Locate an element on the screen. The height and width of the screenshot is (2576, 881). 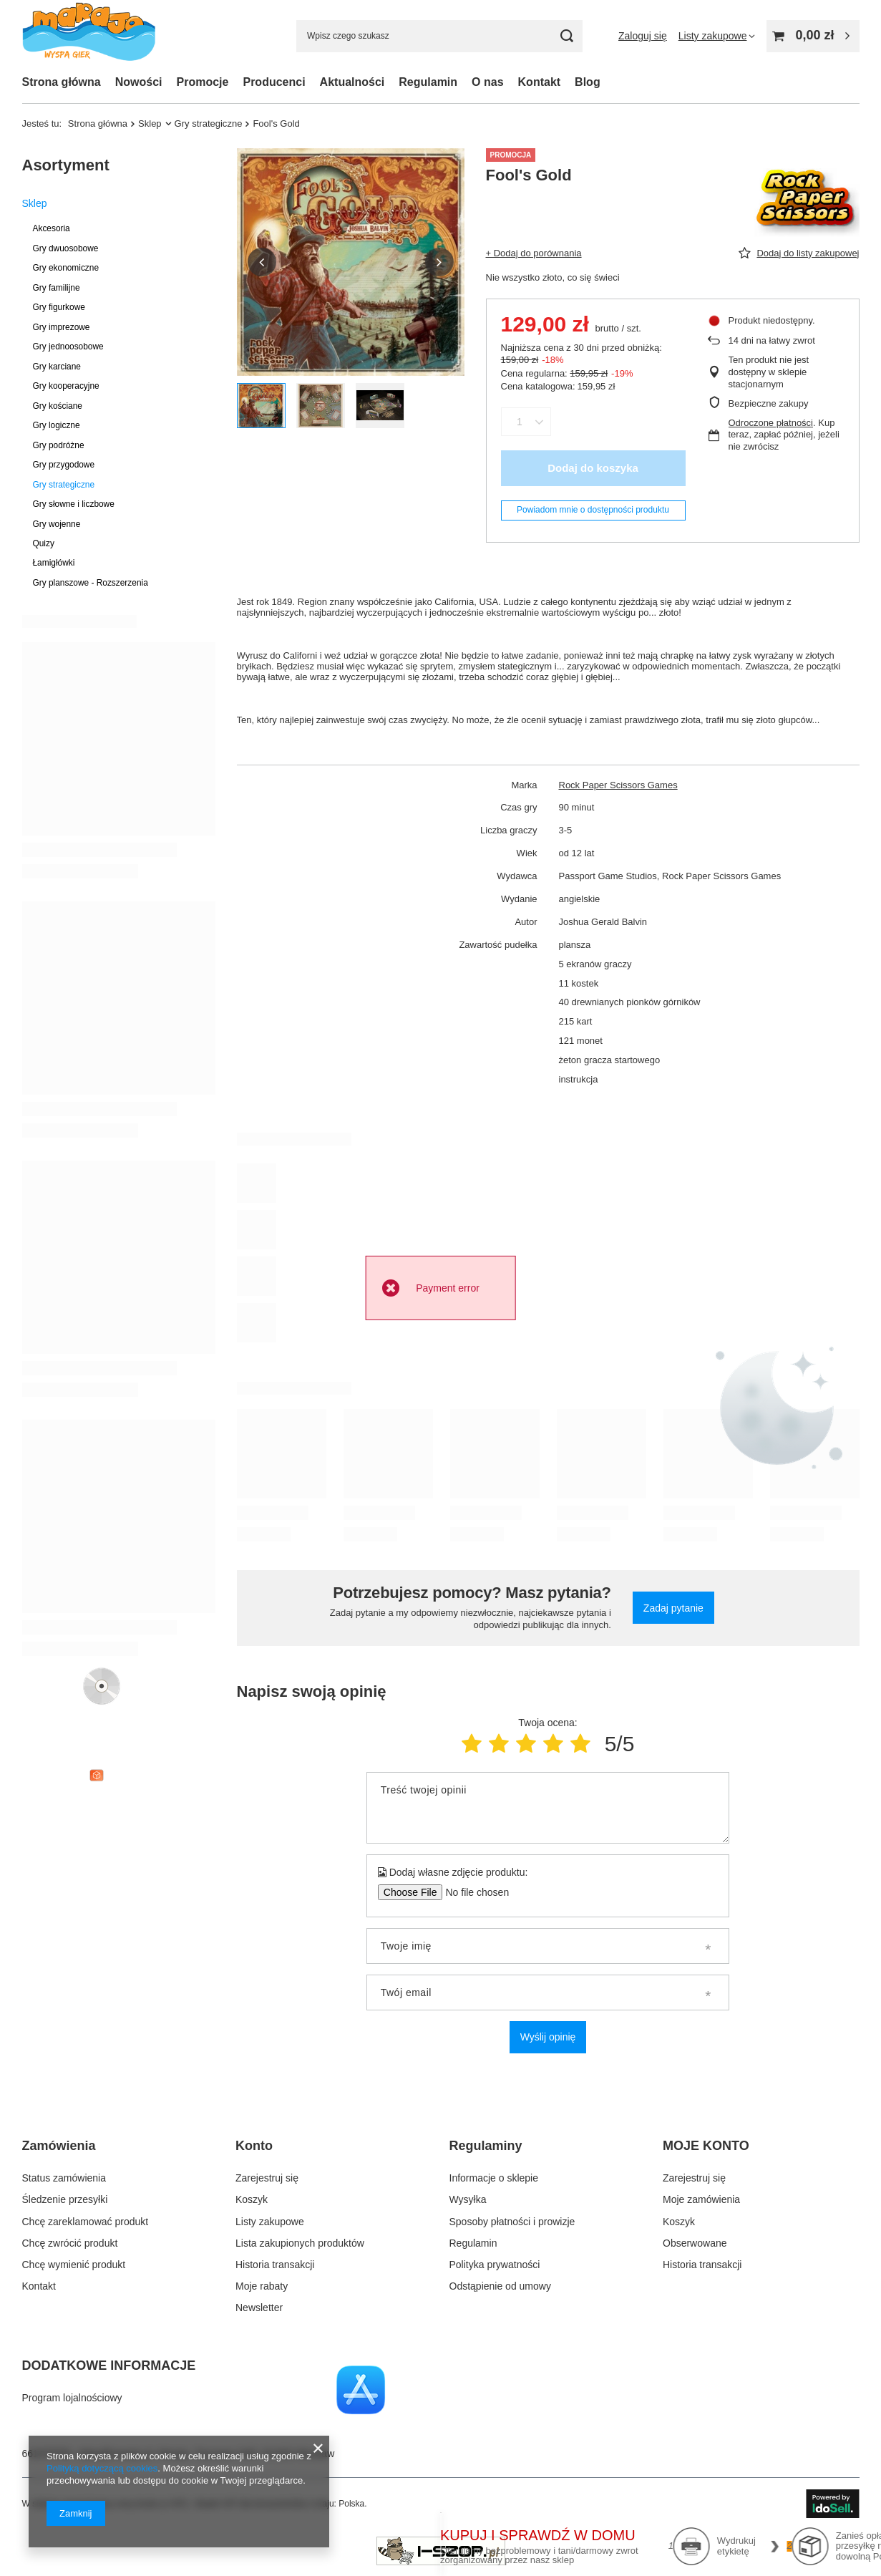
open the App Store to browse and download apps is located at coordinates (361, 2390).